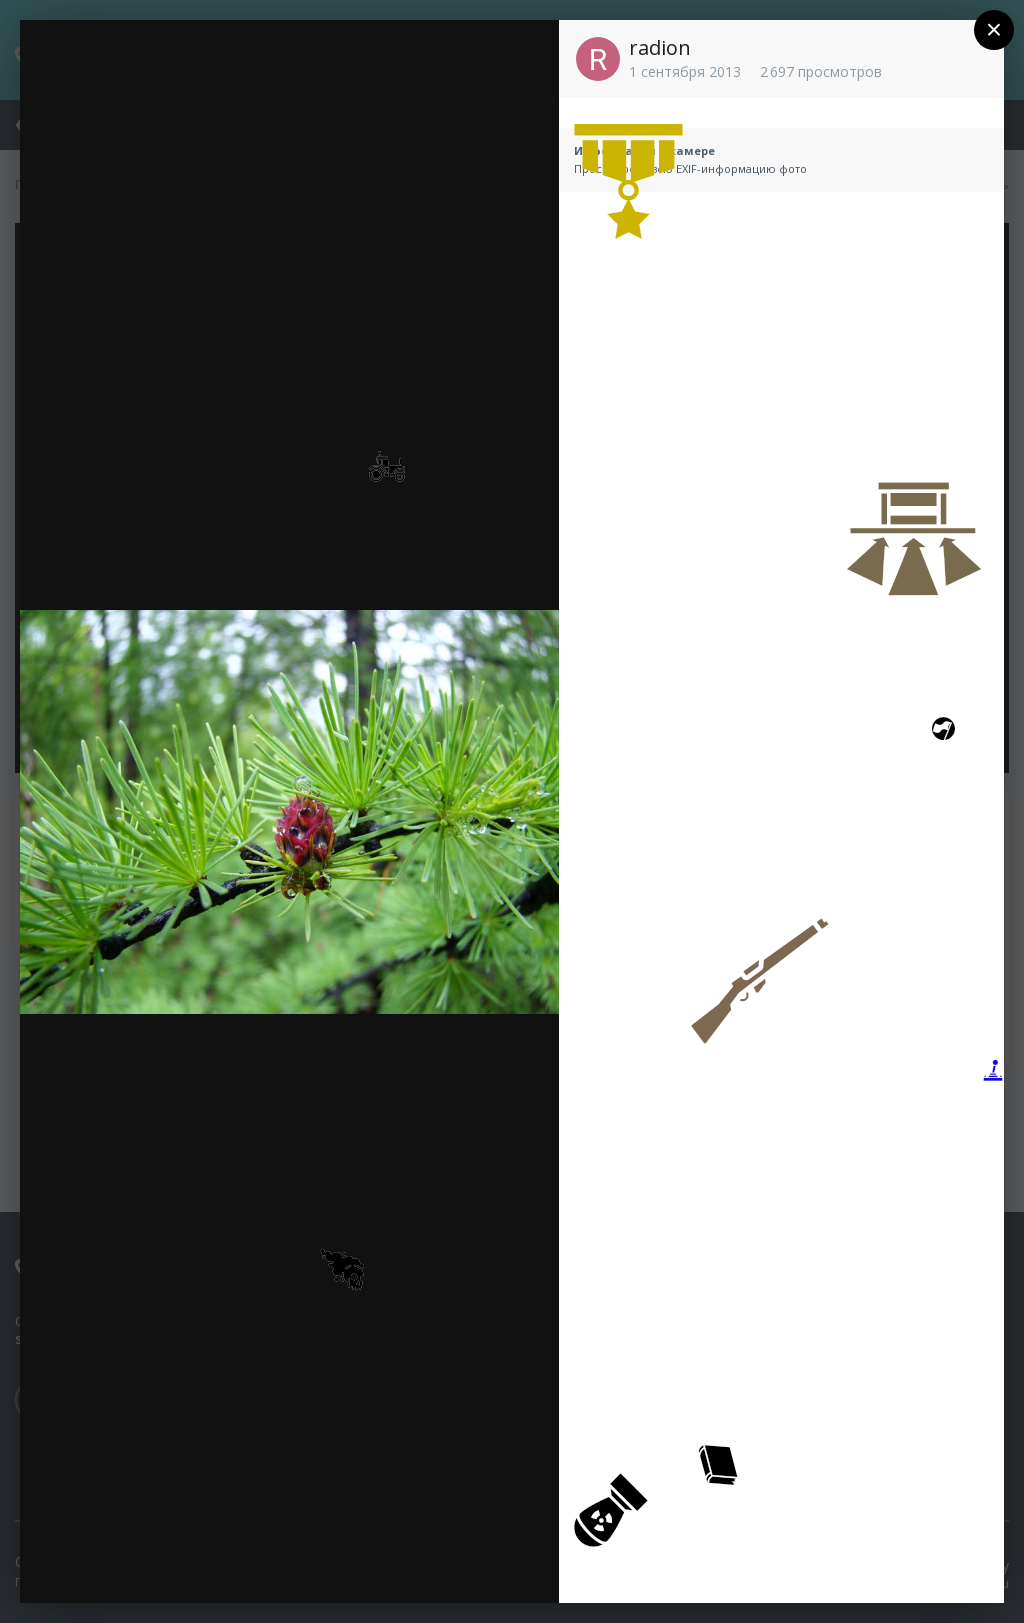  What do you see at coordinates (760, 981) in the screenshot?
I see `select rifle weapon in game inventory` at bounding box center [760, 981].